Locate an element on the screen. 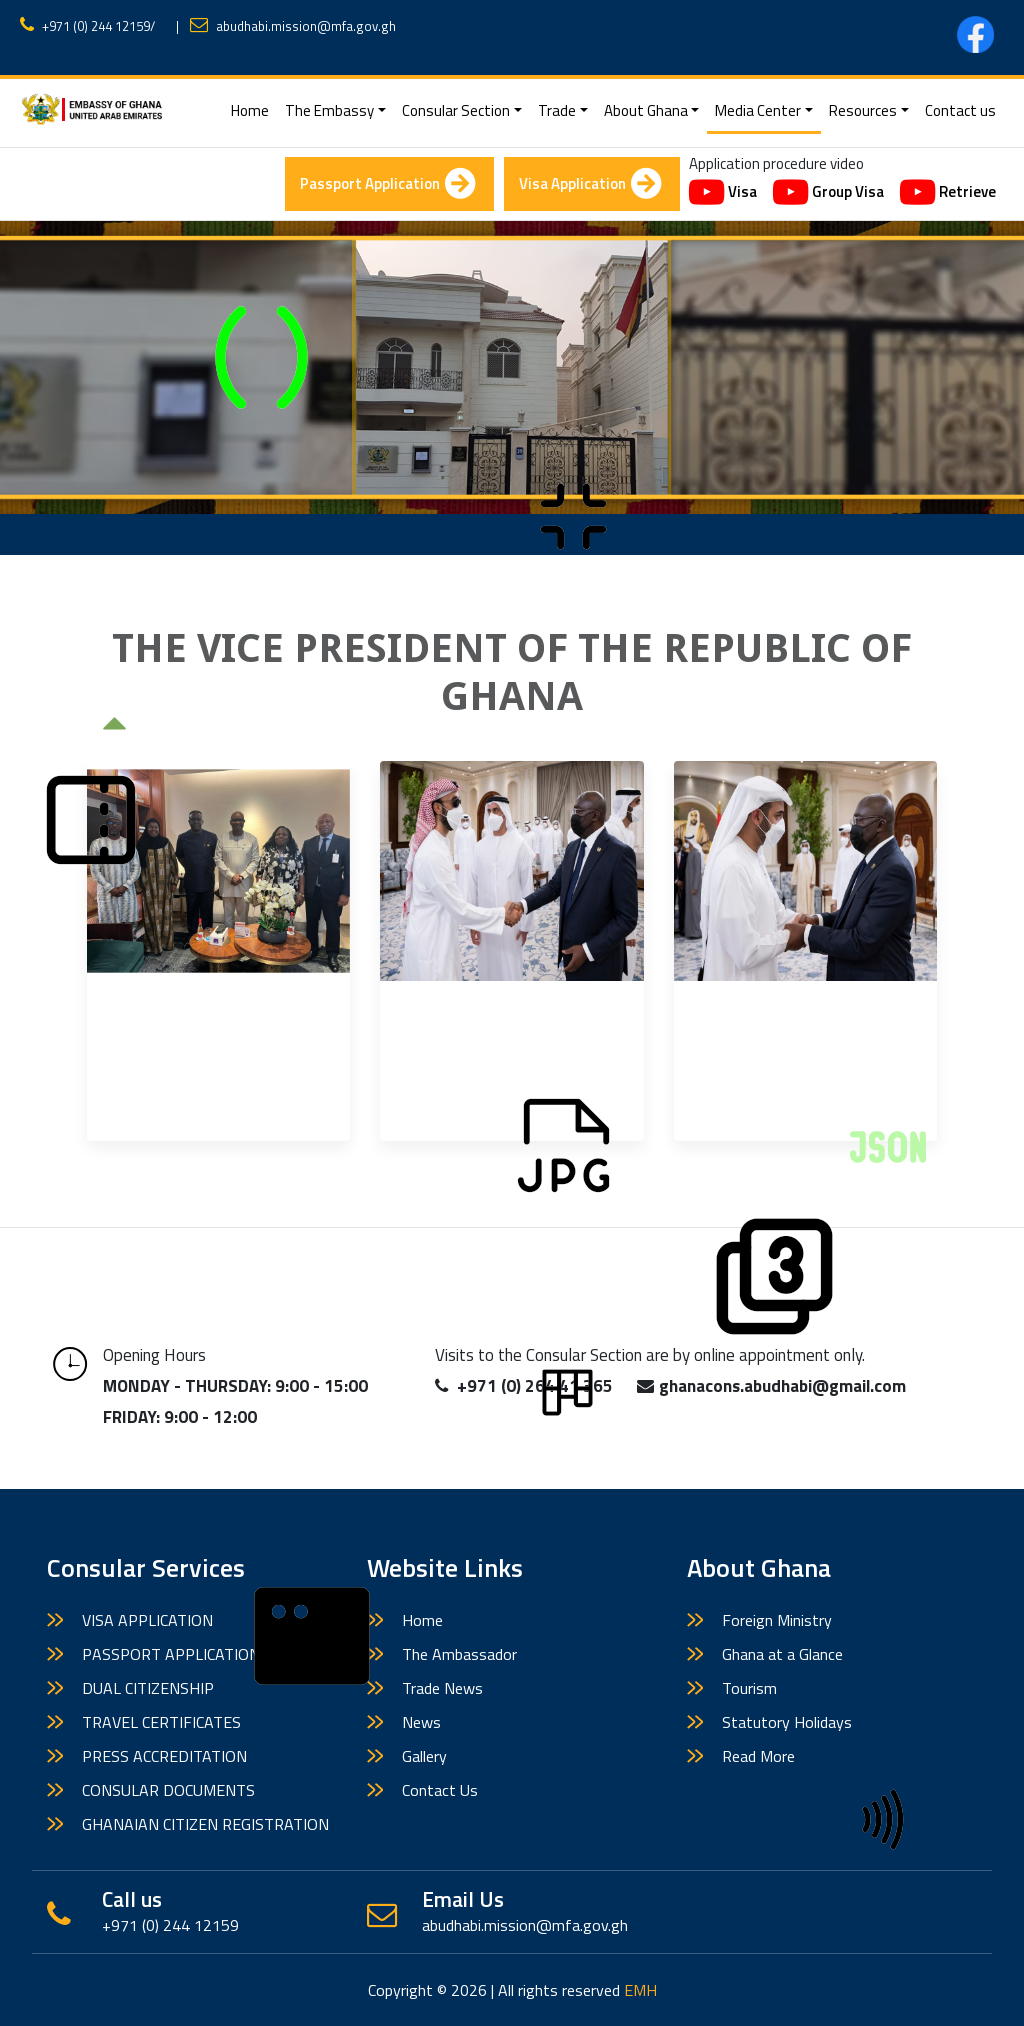  collapse an expanded section is located at coordinates (114, 724).